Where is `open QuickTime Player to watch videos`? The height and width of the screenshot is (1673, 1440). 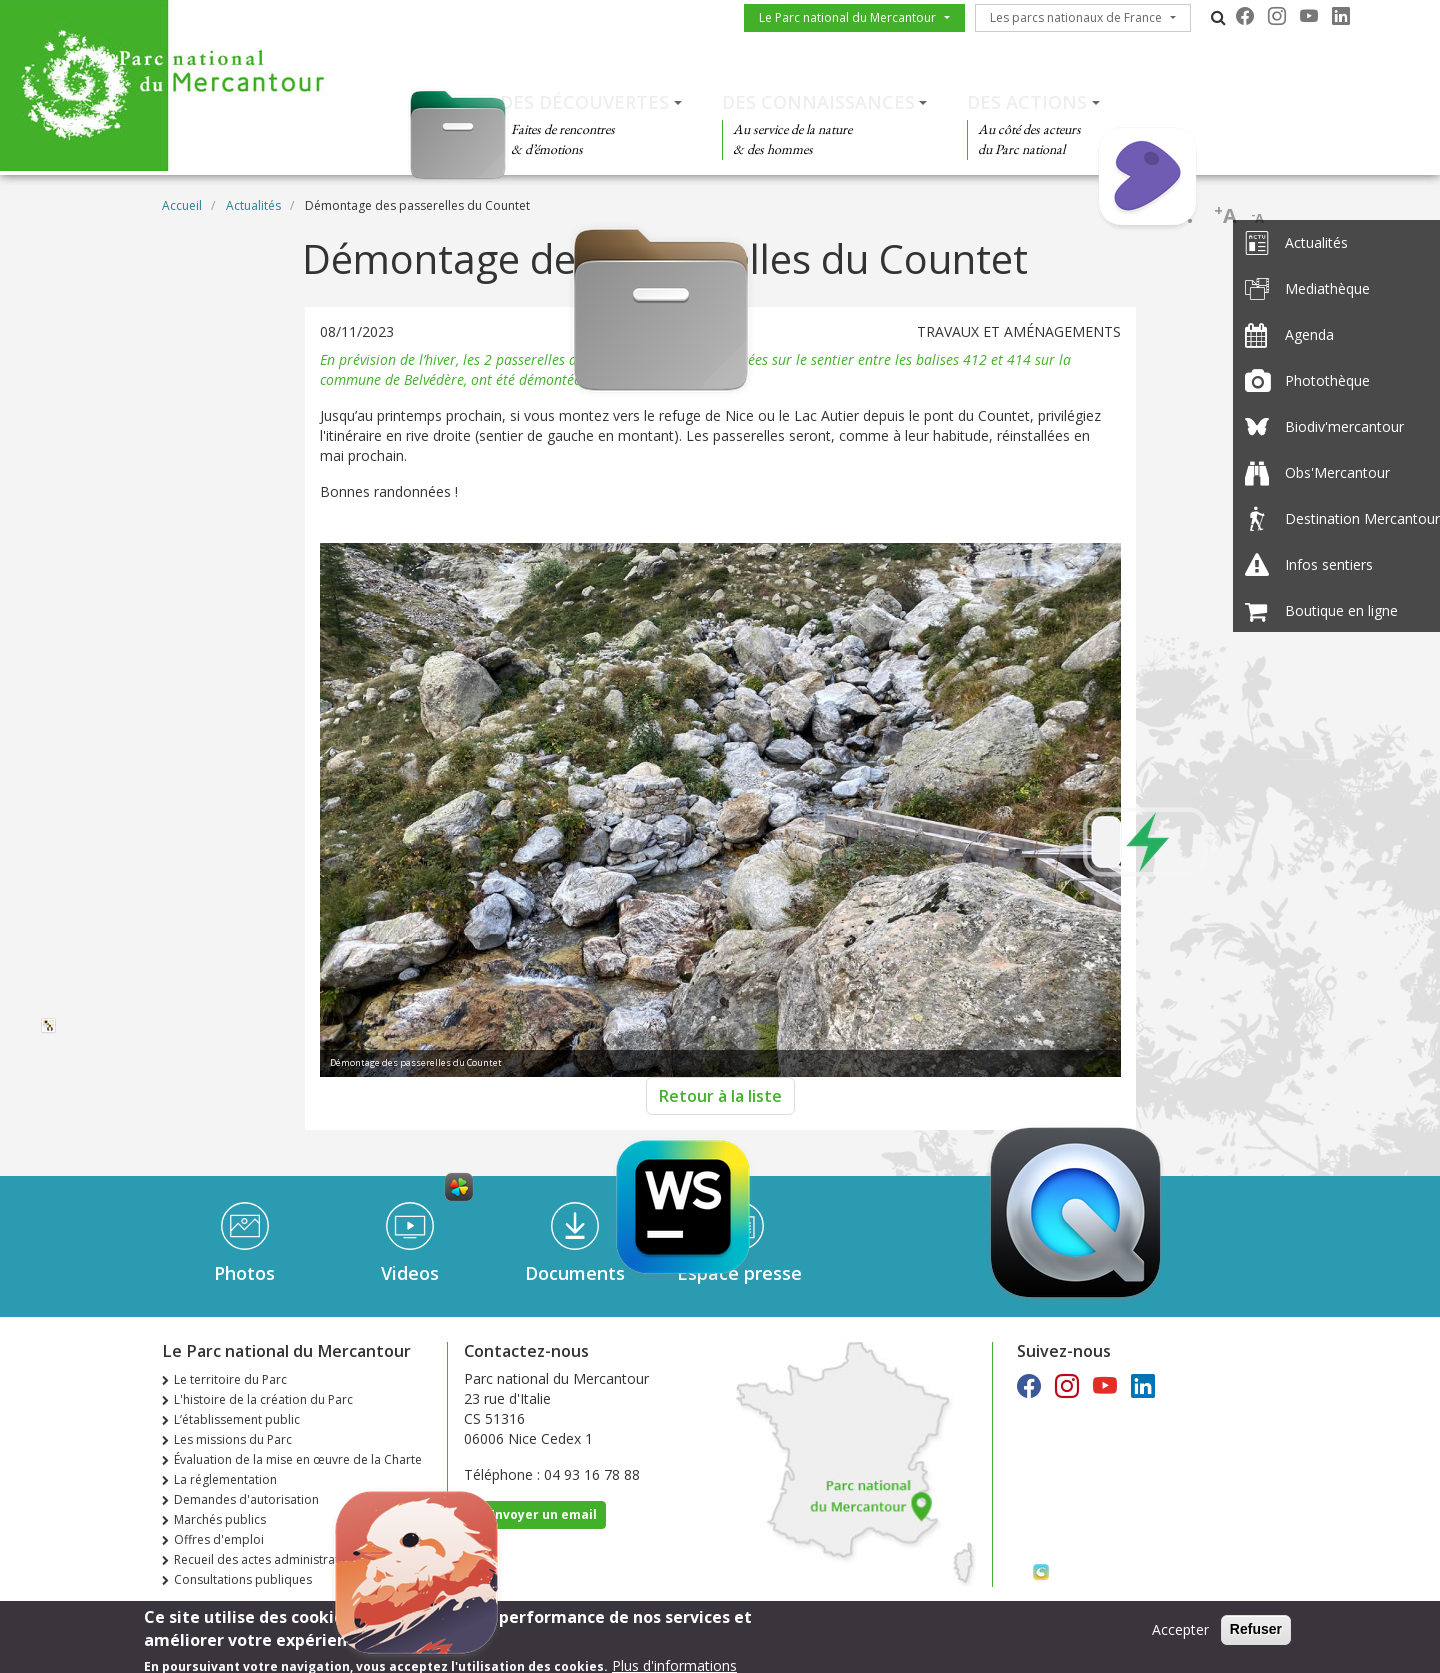
open QuickTime Player to watch videos is located at coordinates (1075, 1212).